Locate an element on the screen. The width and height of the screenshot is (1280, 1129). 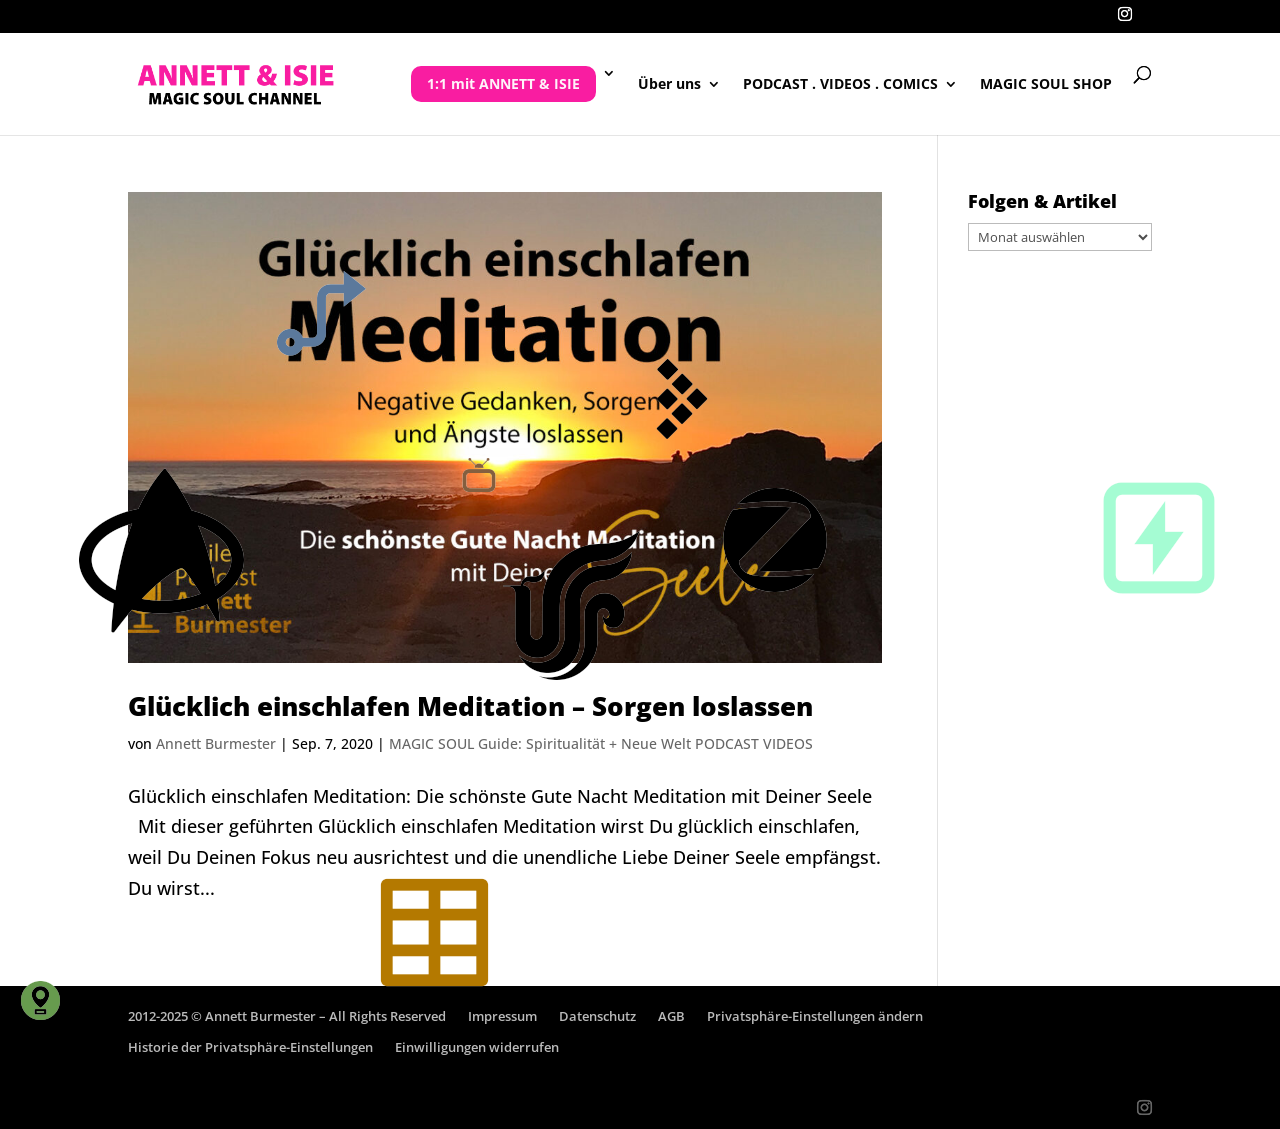
Air China airline logo is located at coordinates (571, 605).